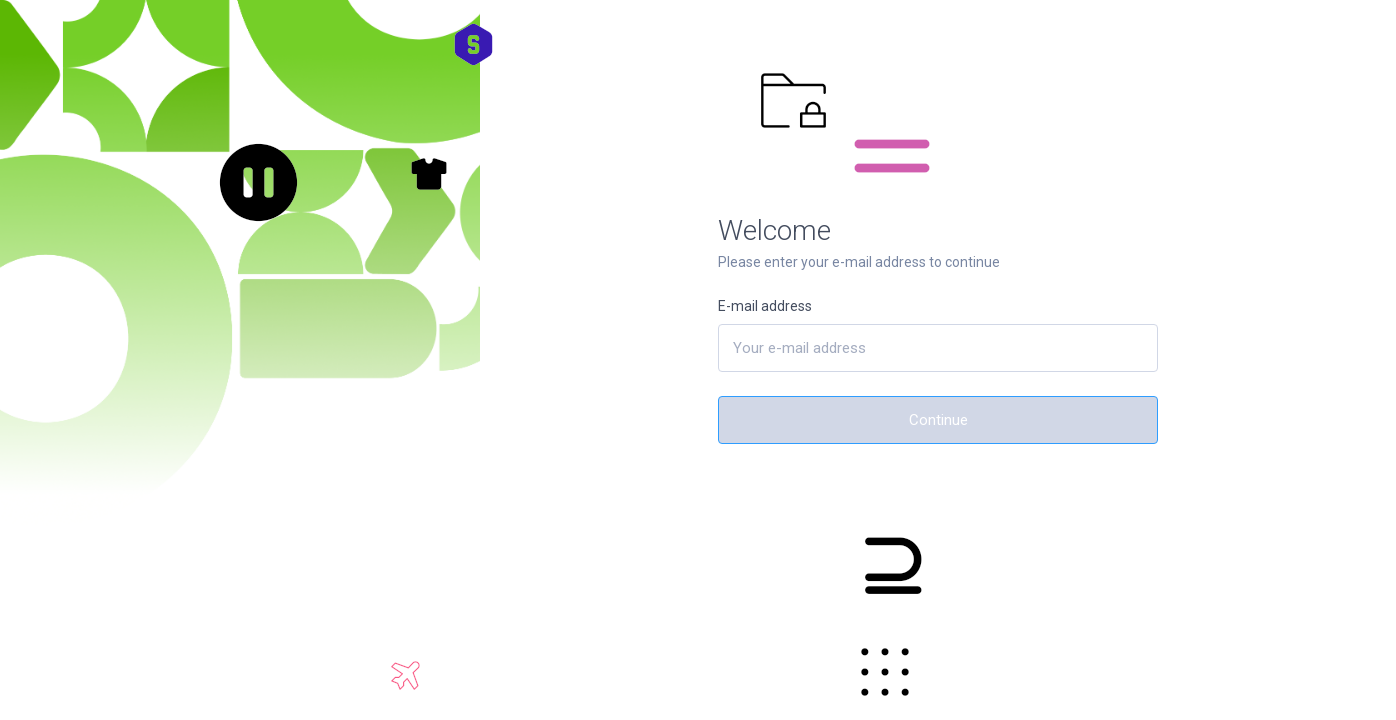 The width and height of the screenshot is (1396, 720). Describe the element at coordinates (473, 44) in the screenshot. I see `indicates a service or feature starting with "S"` at that location.